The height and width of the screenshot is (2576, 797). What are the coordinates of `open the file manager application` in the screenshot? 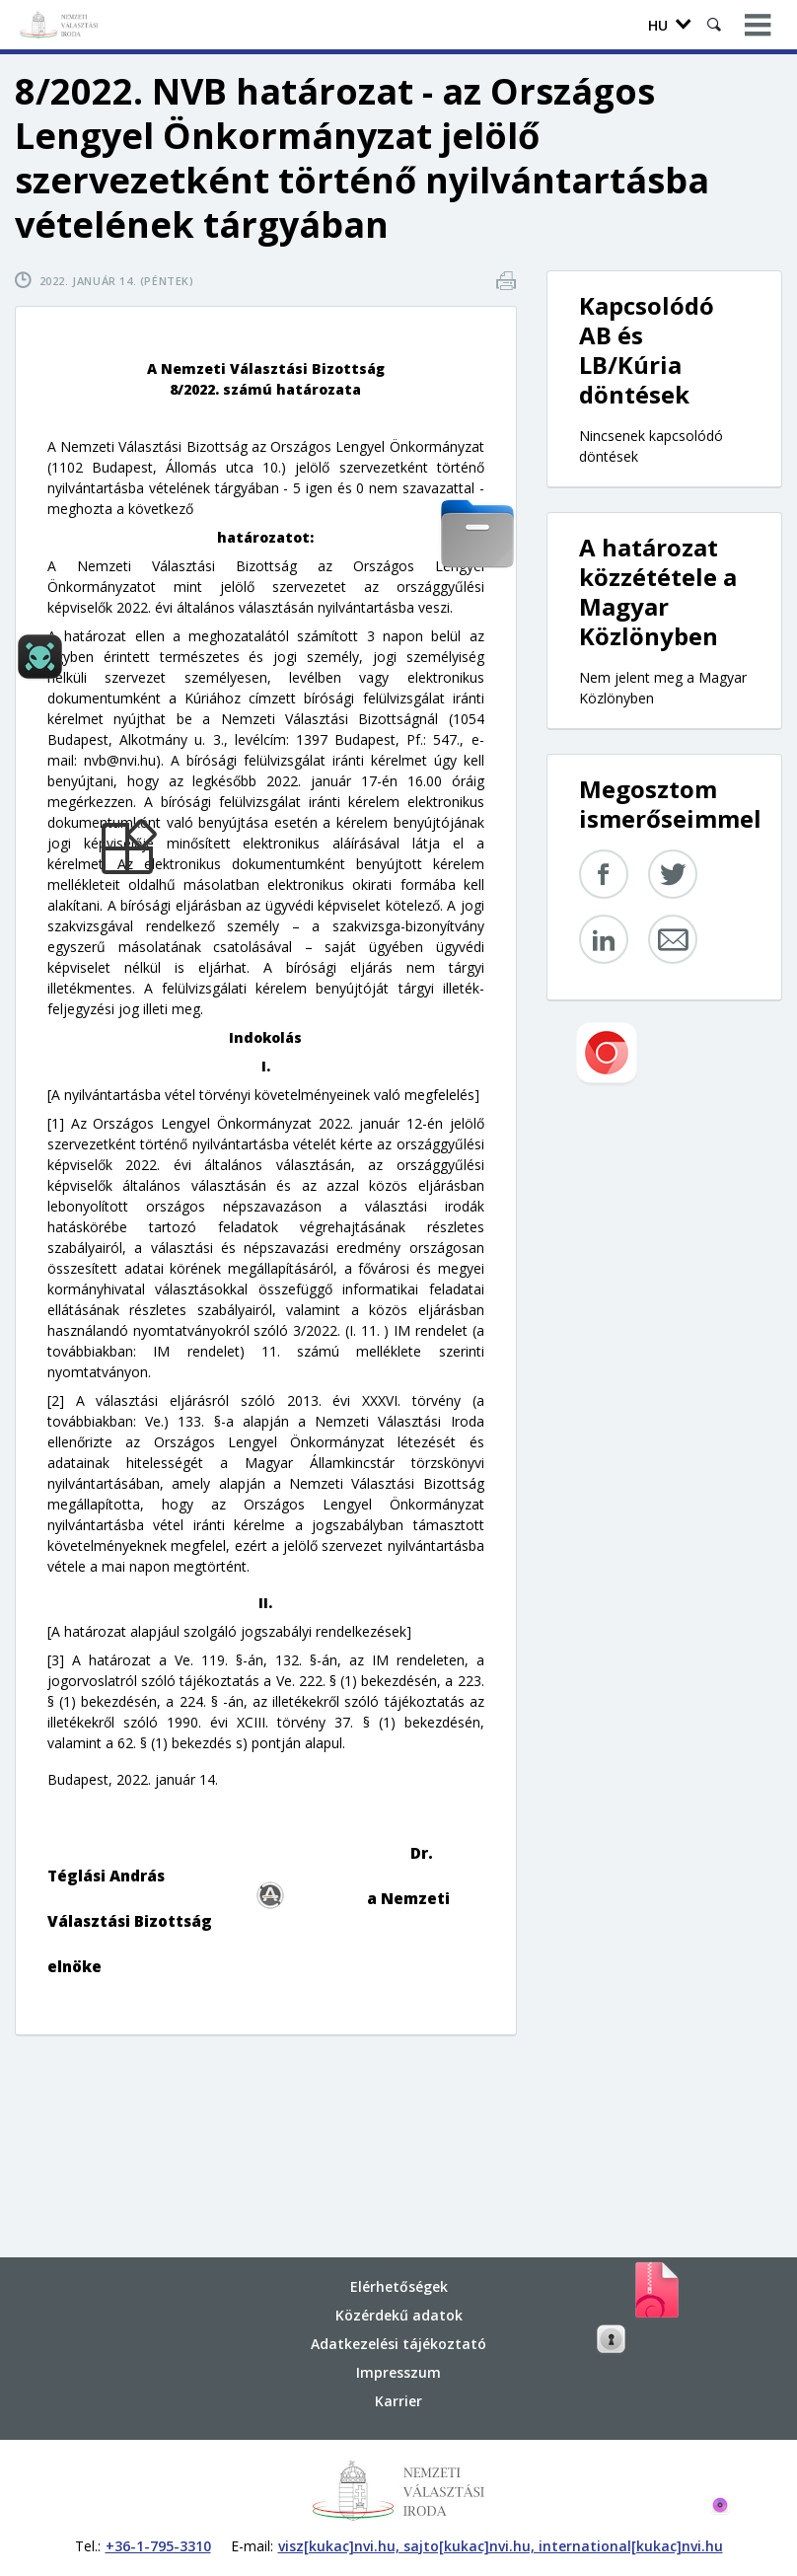 It's located at (477, 534).